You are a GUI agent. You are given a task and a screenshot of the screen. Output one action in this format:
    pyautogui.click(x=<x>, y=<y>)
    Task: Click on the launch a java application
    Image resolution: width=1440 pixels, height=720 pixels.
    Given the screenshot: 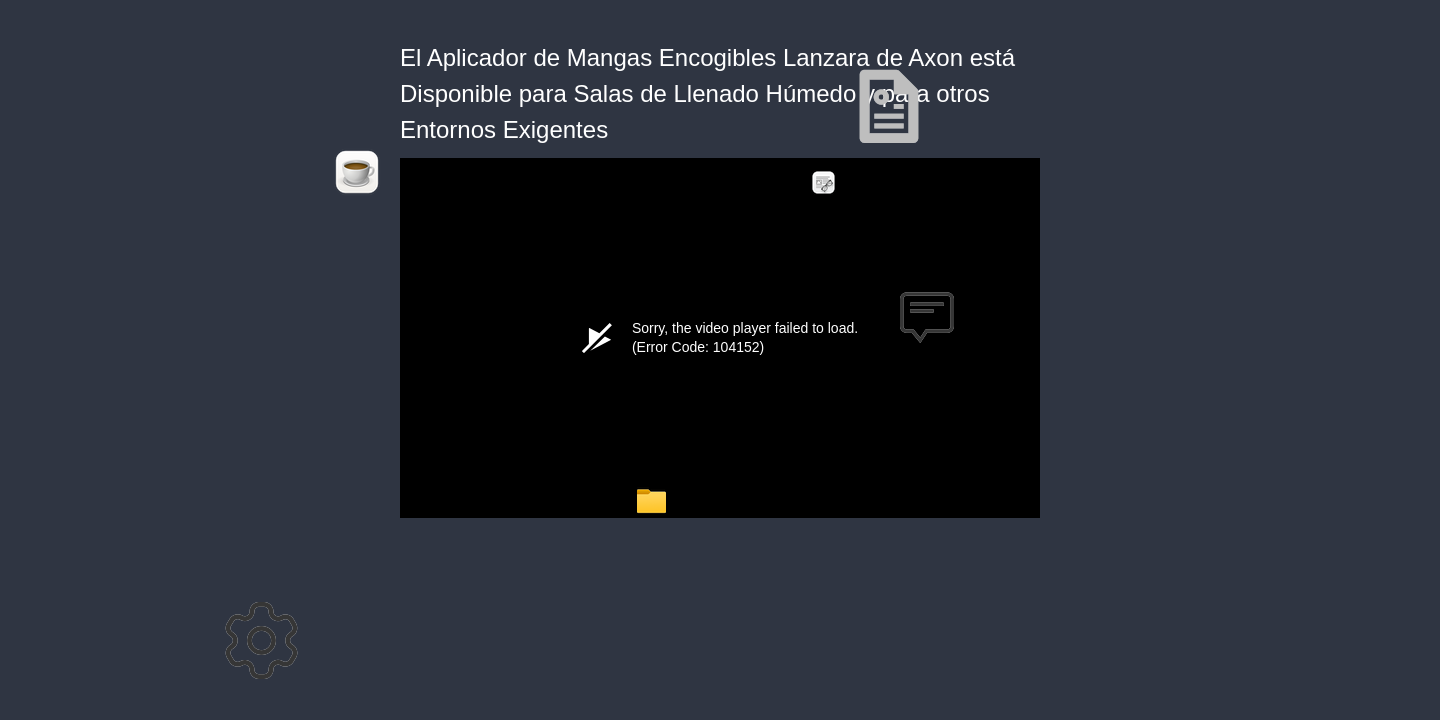 What is the action you would take?
    pyautogui.click(x=357, y=172)
    